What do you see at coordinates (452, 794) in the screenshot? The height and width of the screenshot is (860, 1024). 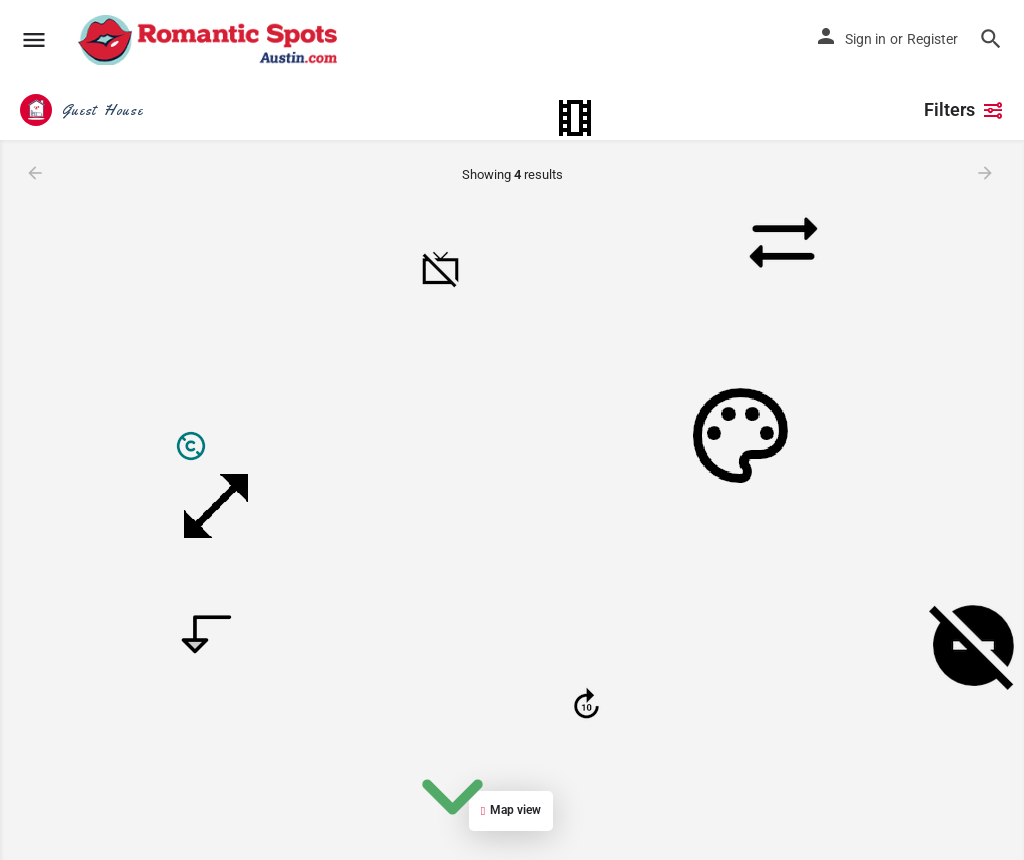 I see `expand a collapsed section or menu` at bounding box center [452, 794].